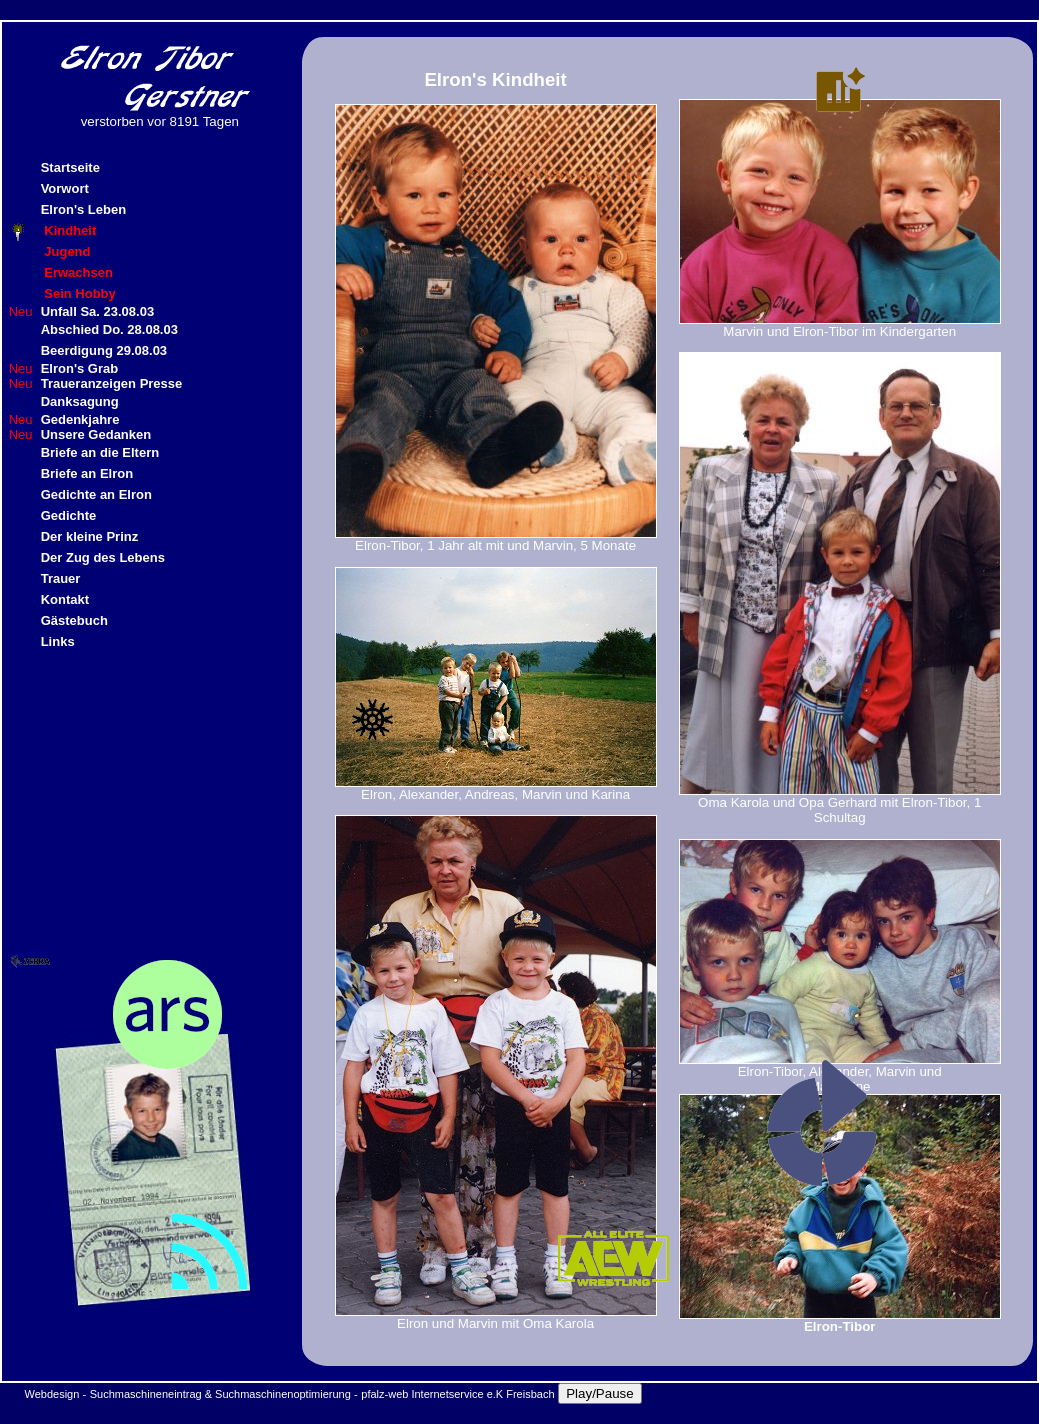 This screenshot has height=1424, width=1039. Describe the element at coordinates (167, 1014) in the screenshot. I see `visit ars technica website` at that location.